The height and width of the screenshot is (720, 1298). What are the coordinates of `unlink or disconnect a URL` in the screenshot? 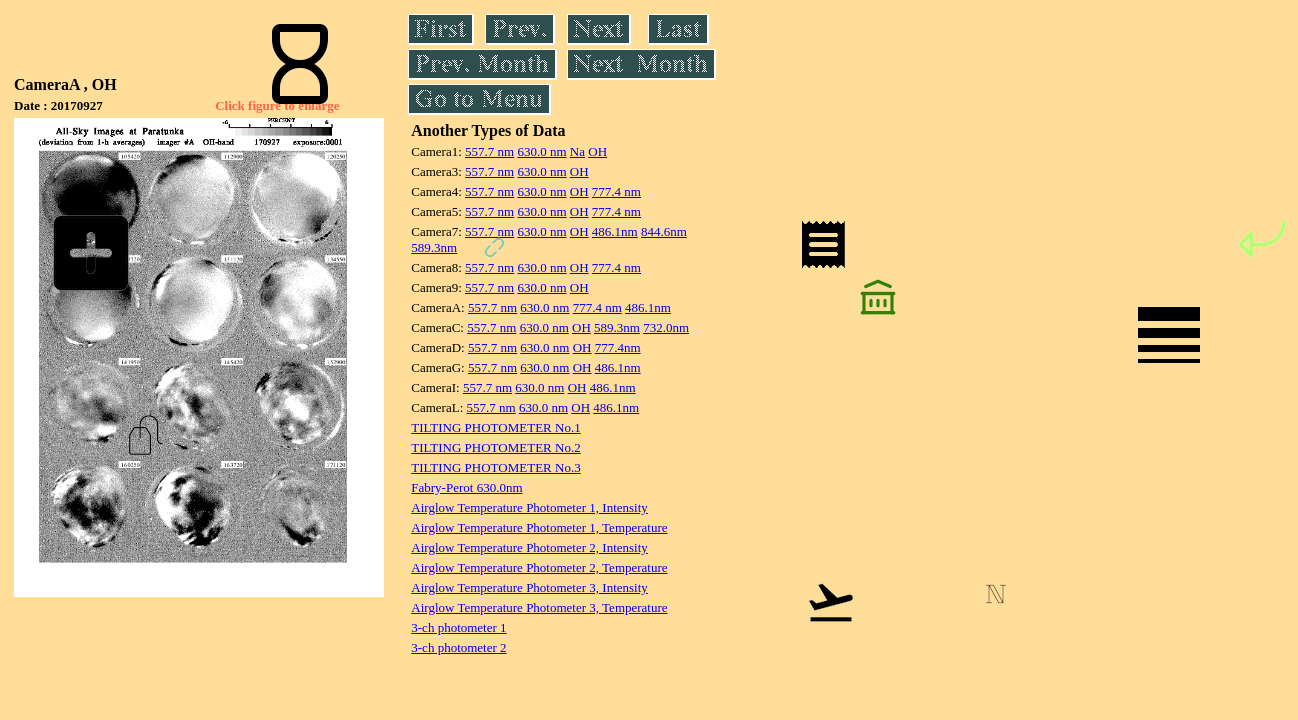 It's located at (494, 247).